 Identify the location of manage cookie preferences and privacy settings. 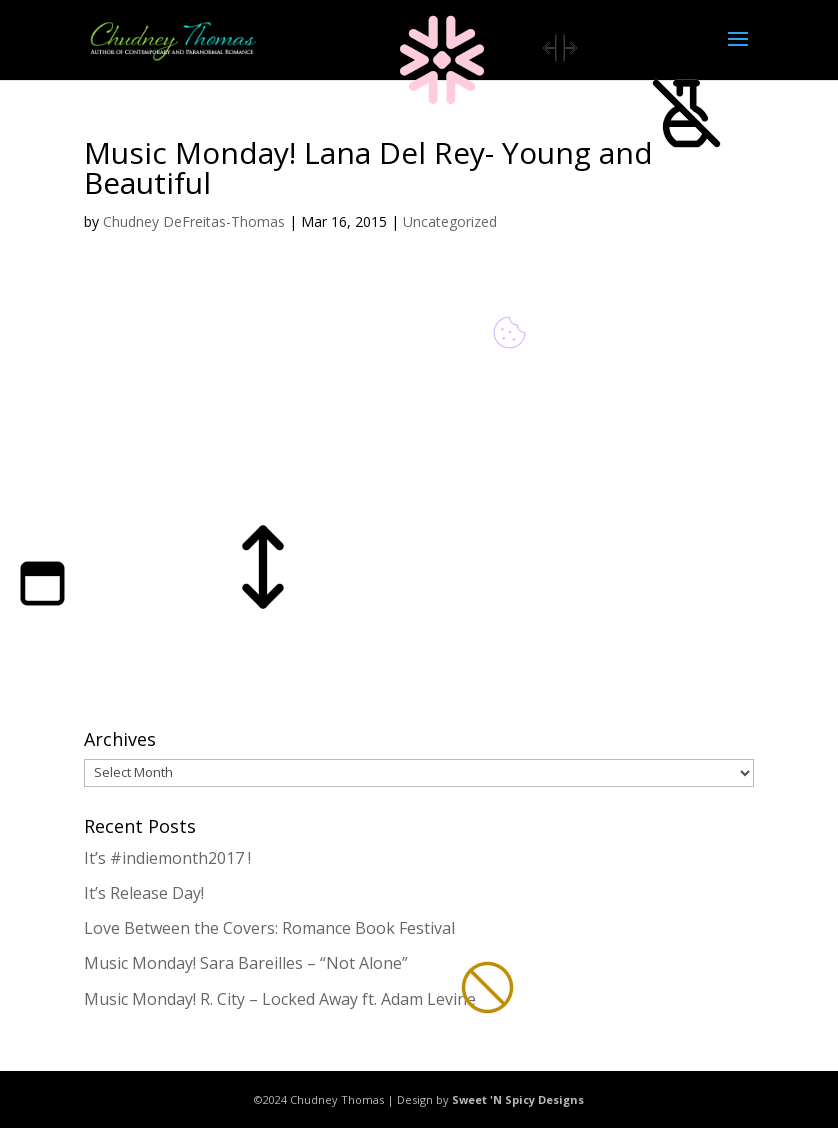
(509, 332).